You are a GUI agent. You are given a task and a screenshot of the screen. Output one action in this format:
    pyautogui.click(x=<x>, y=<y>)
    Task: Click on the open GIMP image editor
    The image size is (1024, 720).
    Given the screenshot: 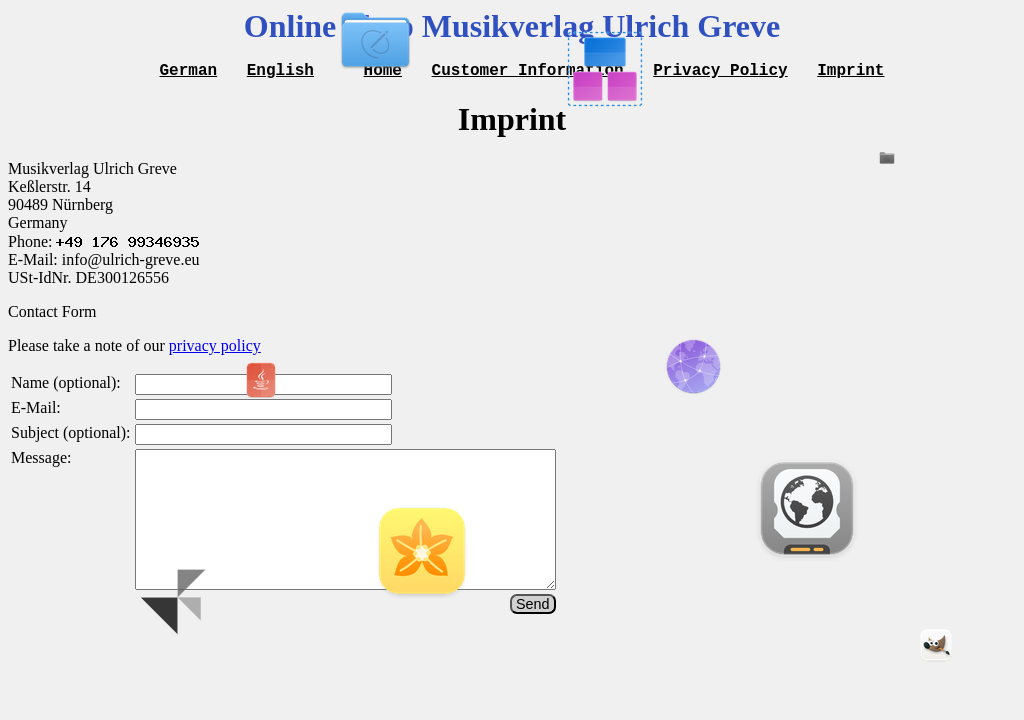 What is the action you would take?
    pyautogui.click(x=936, y=645)
    